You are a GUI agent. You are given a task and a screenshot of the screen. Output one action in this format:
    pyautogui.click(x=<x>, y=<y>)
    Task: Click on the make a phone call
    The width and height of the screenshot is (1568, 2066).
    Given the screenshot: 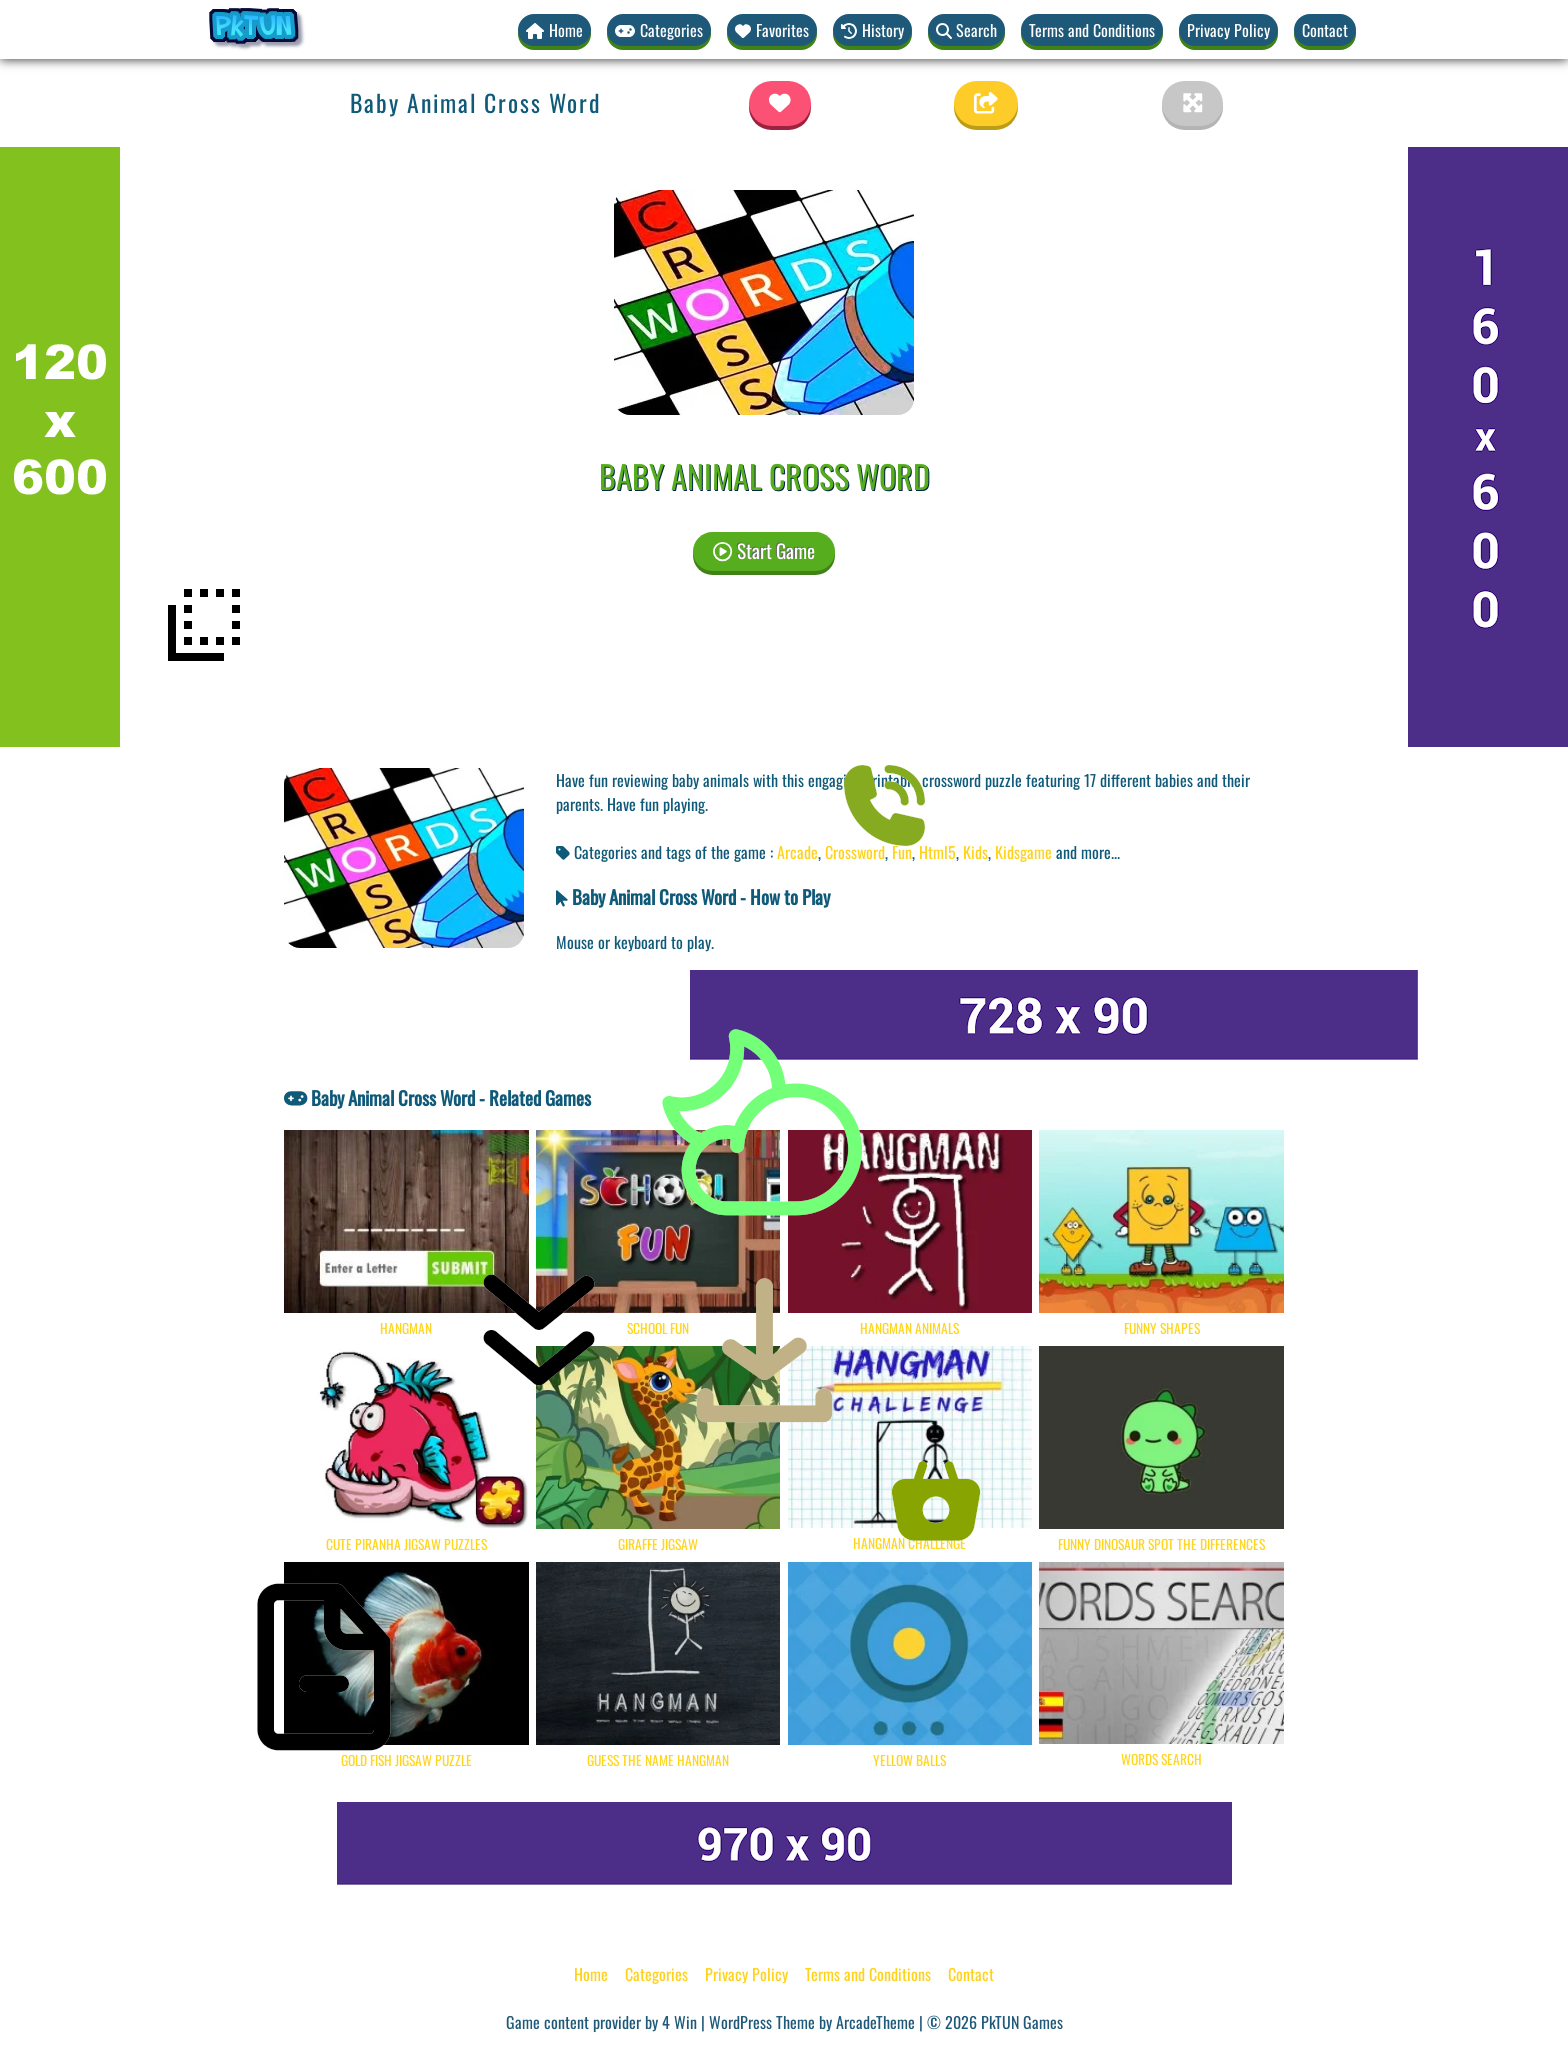 What is the action you would take?
    pyautogui.click(x=884, y=805)
    